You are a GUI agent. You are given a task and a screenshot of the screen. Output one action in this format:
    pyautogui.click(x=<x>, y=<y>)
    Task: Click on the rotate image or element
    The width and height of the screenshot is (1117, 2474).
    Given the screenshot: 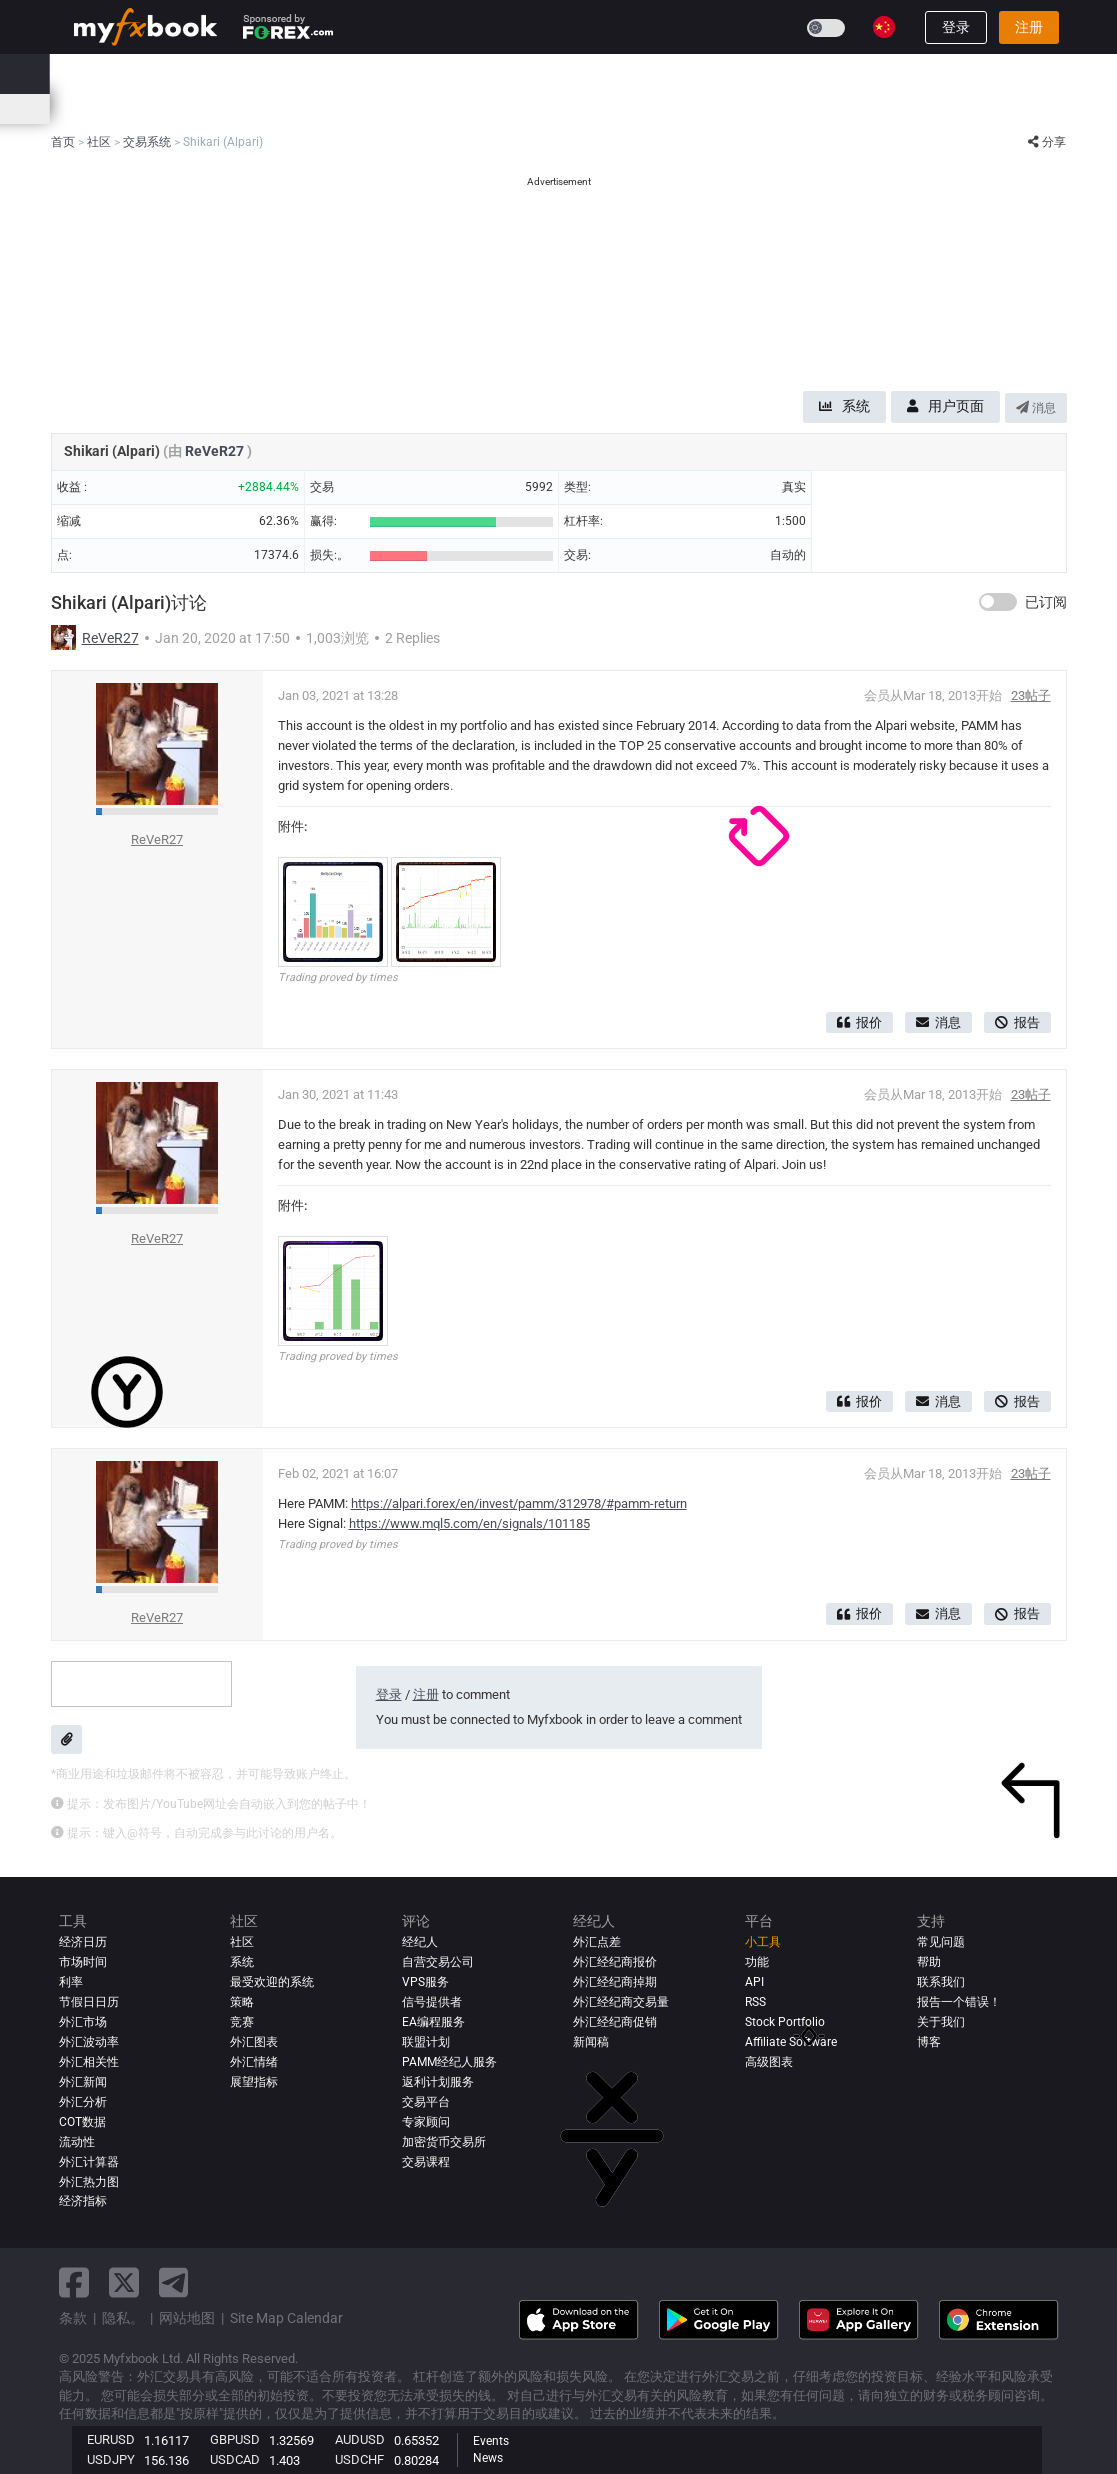 What is the action you would take?
    pyautogui.click(x=759, y=836)
    